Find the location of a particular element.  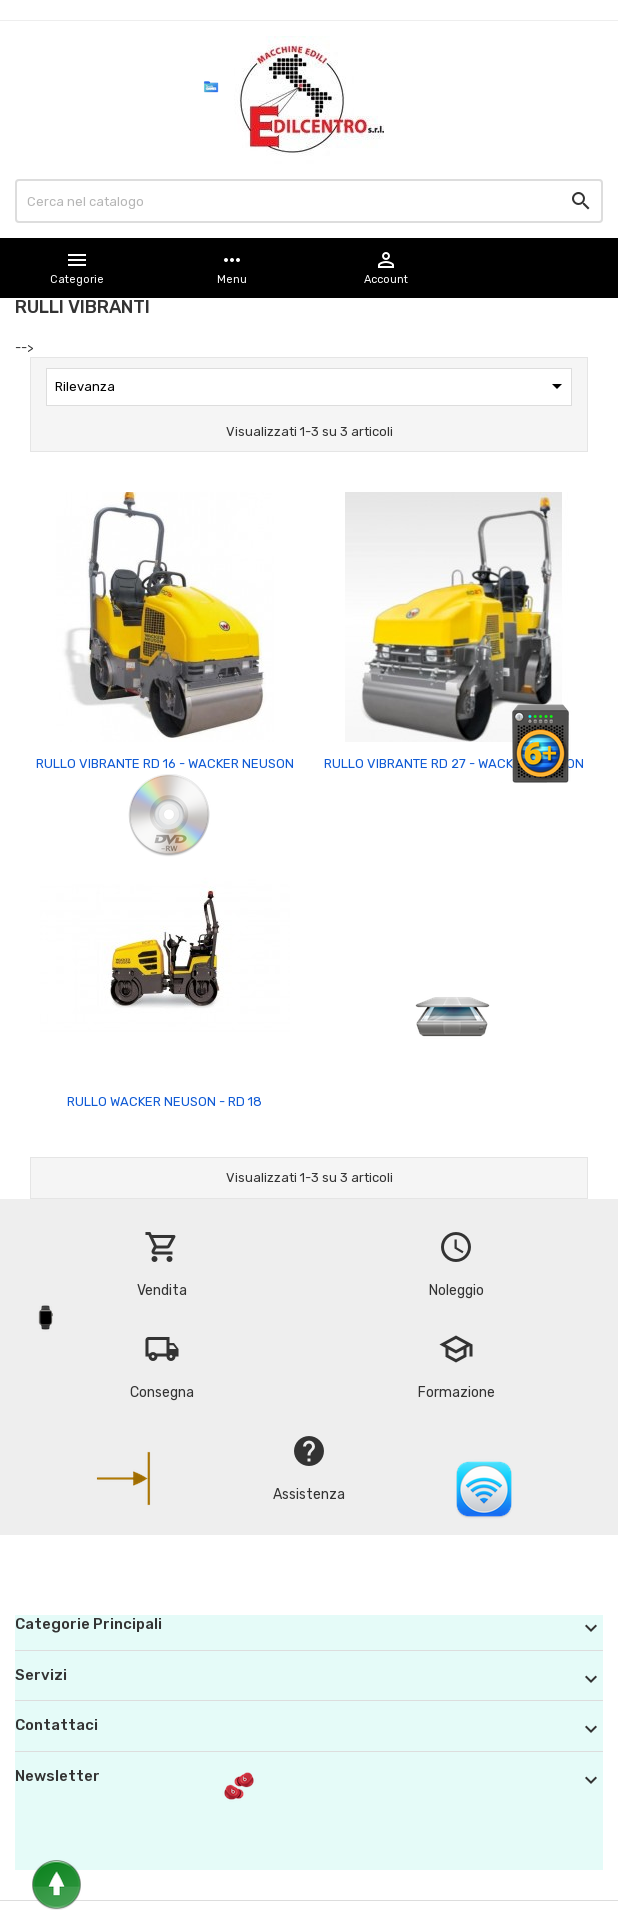

open humble games folder is located at coordinates (211, 87).